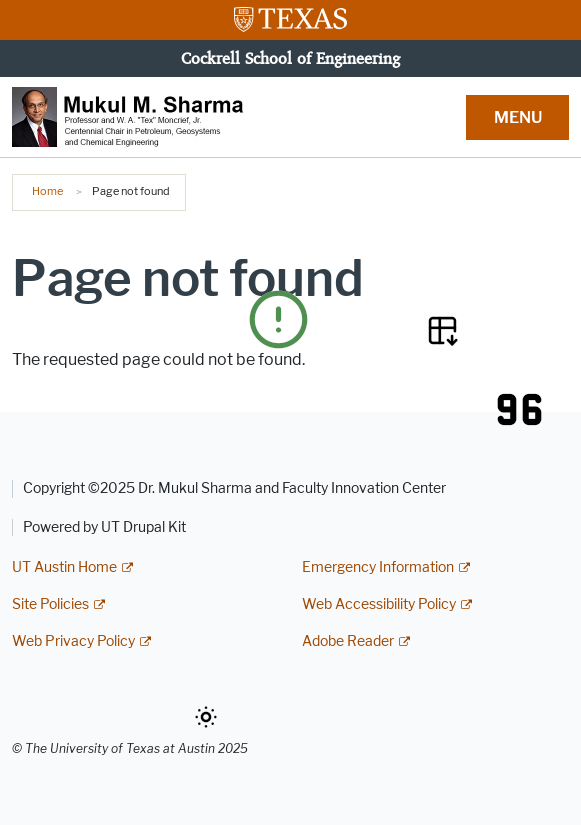 The height and width of the screenshot is (825, 581). Describe the element at coordinates (519, 409) in the screenshot. I see `displays the number 96 as a label or count indicator` at that location.